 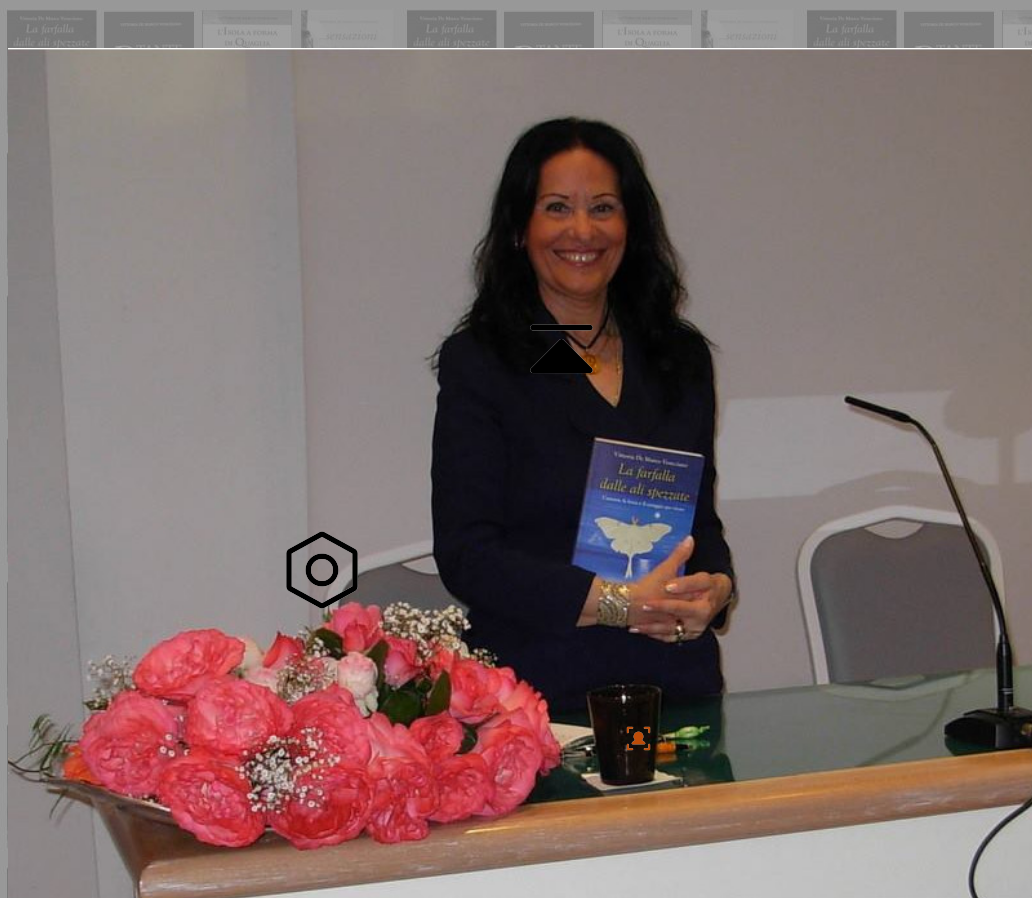 I want to click on access hardware or mechanical settings, so click(x=322, y=570).